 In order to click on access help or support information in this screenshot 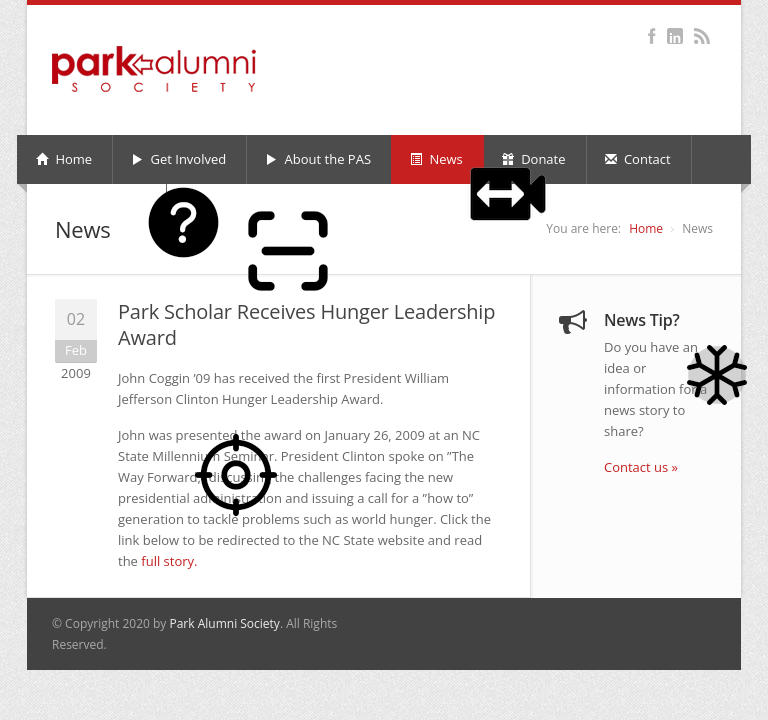, I will do `click(183, 222)`.